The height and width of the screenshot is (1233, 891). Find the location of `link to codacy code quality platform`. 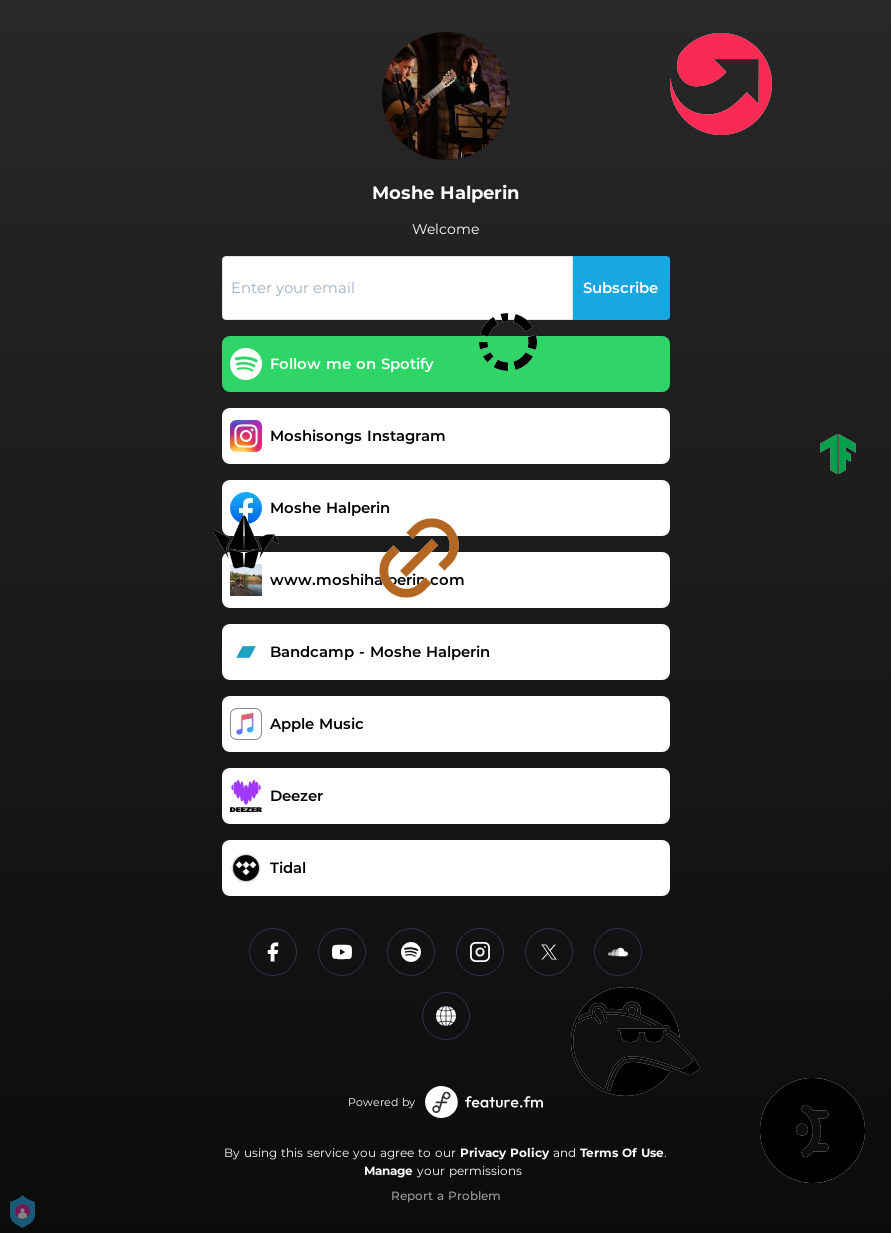

link to codacy code quality platform is located at coordinates (508, 342).